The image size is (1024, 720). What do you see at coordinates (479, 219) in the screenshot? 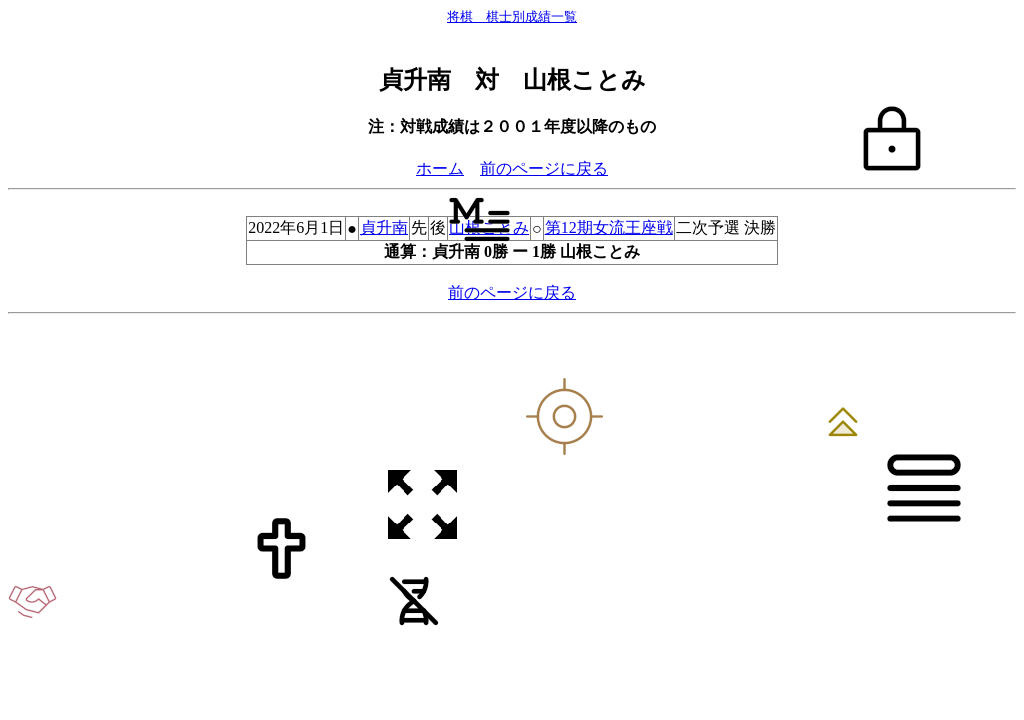
I see `open article on Medium` at bounding box center [479, 219].